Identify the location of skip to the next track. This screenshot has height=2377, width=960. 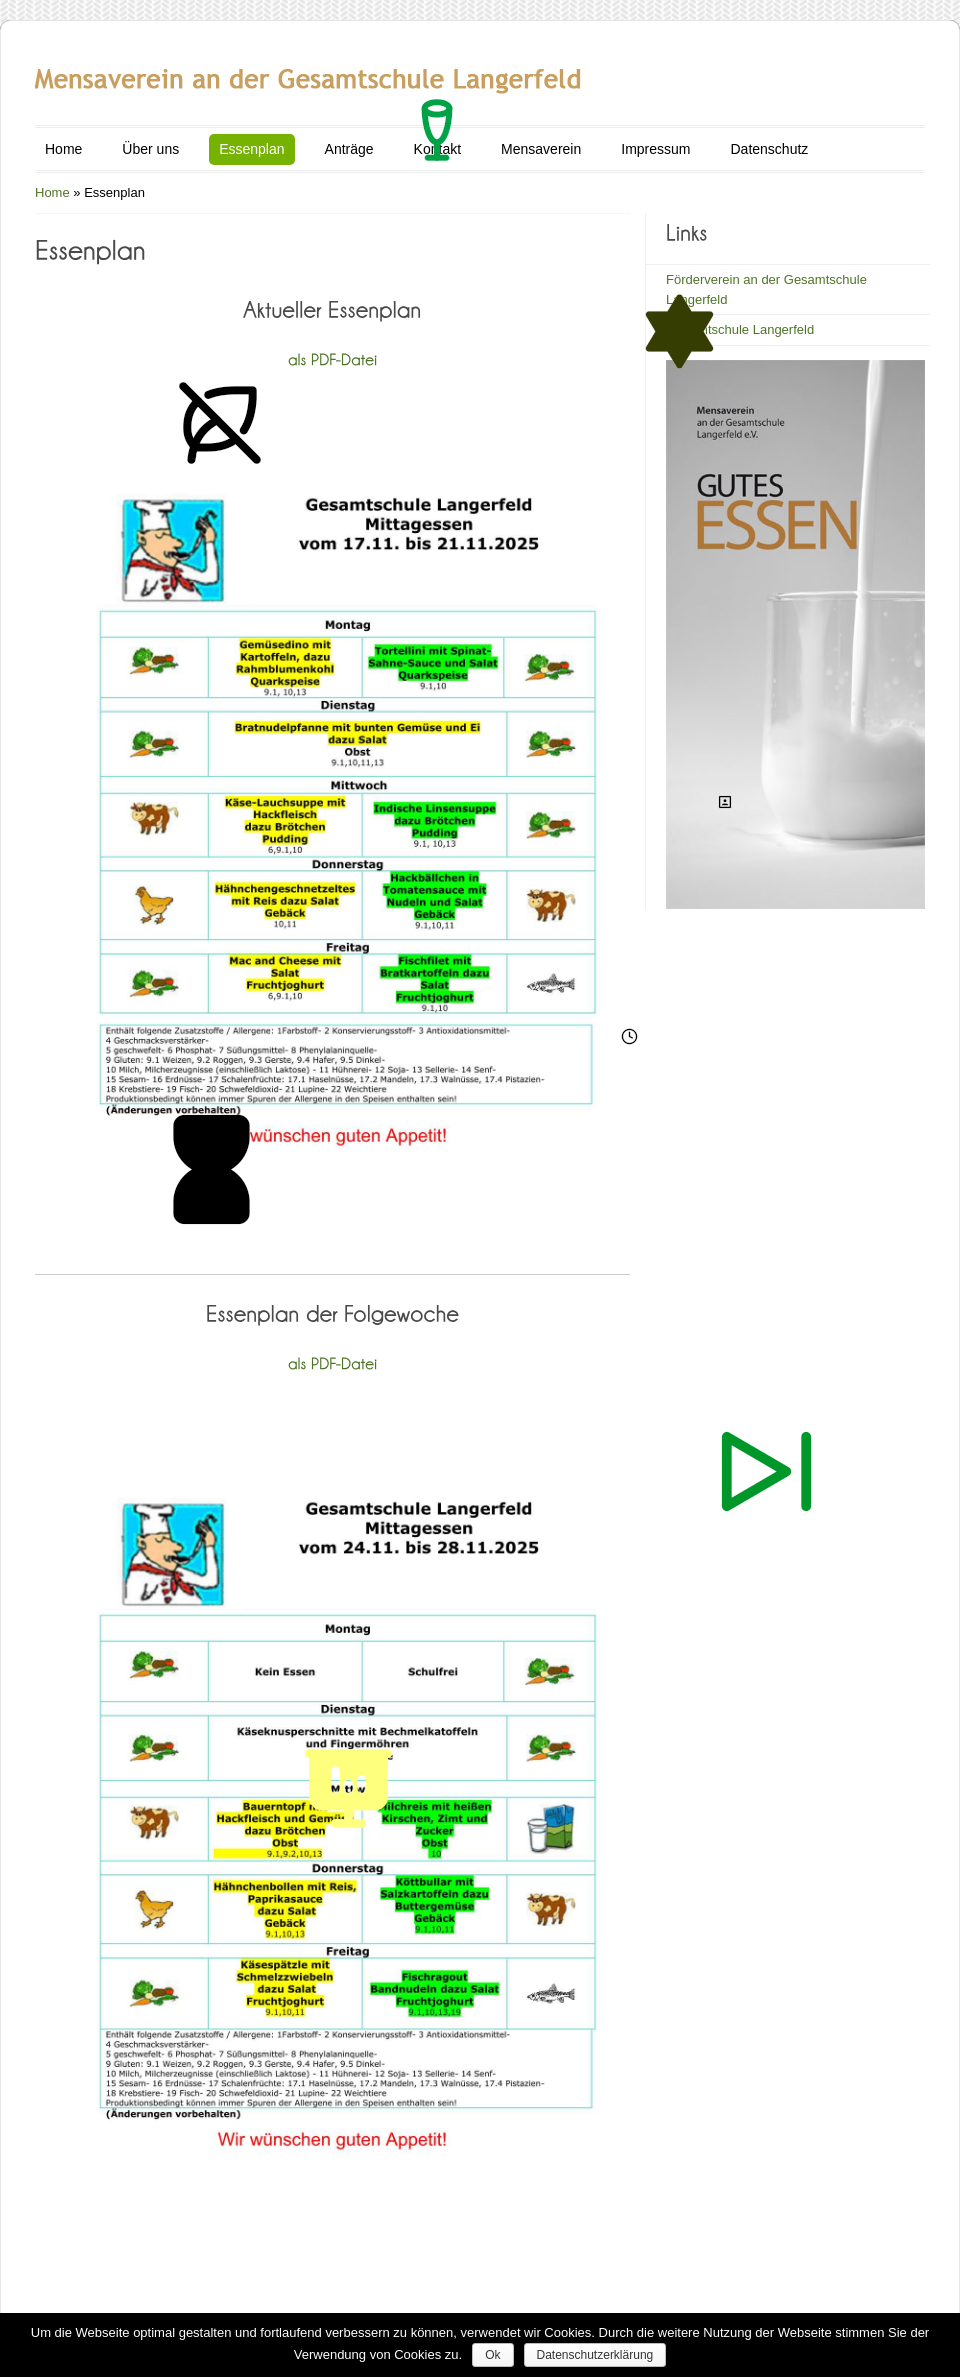
(766, 1471).